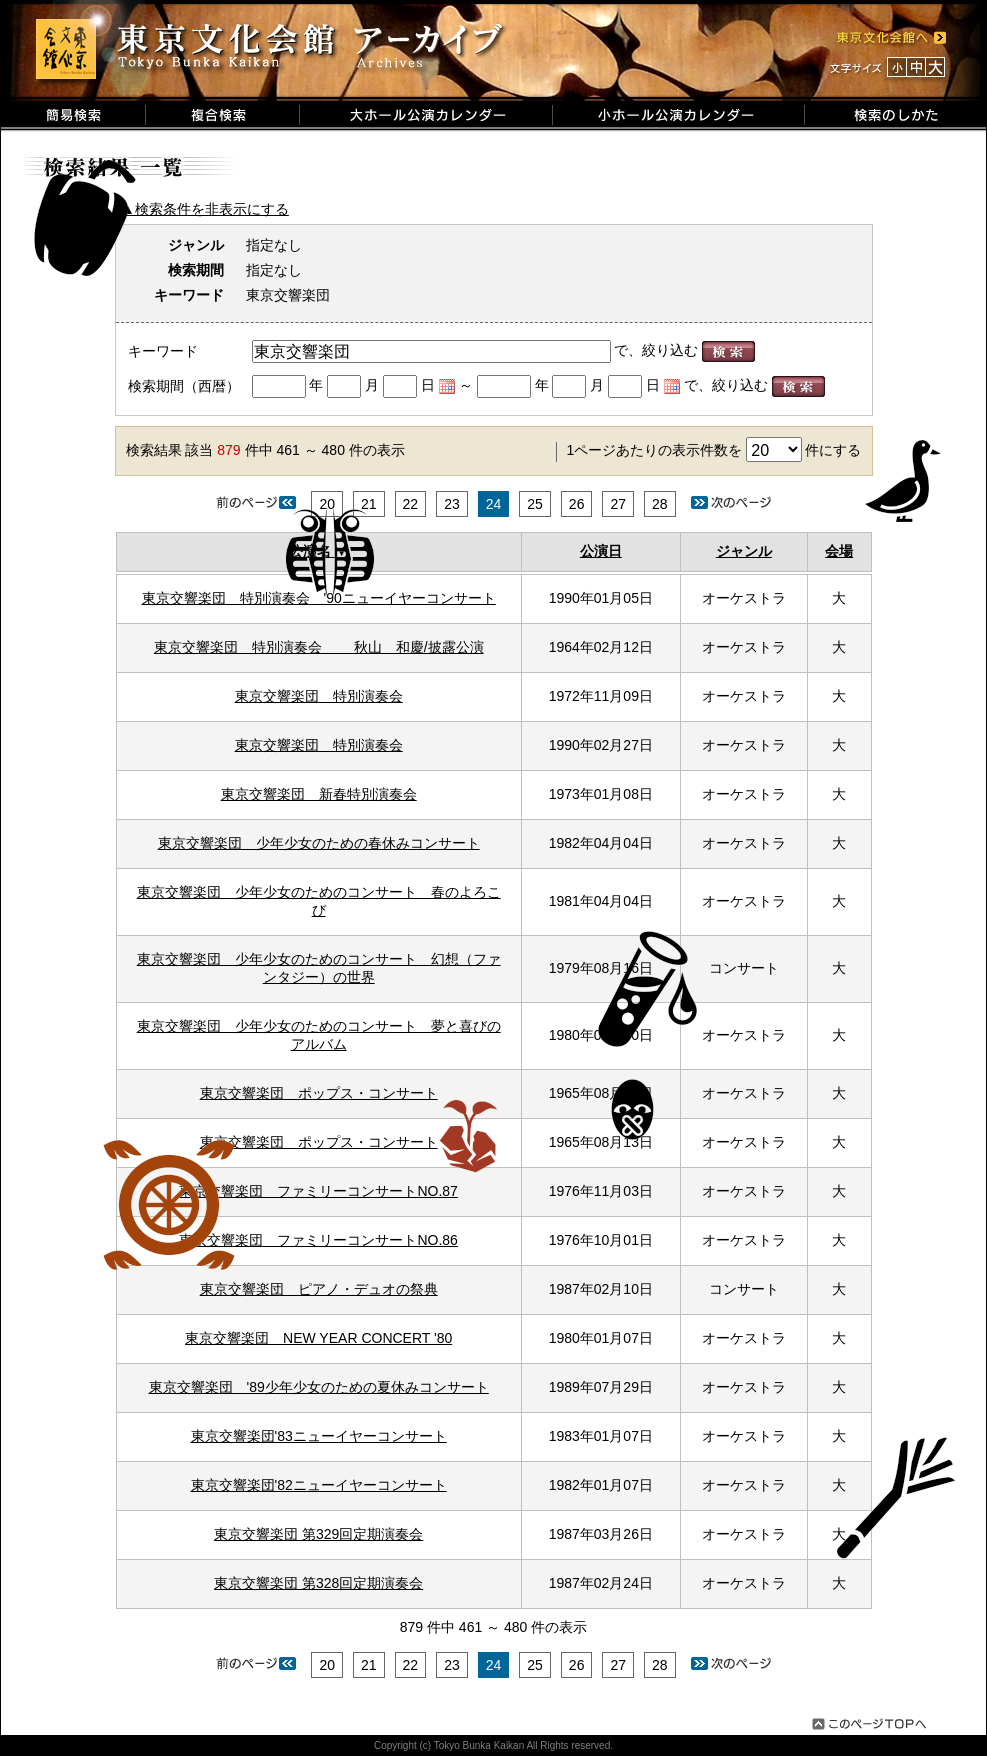 This screenshot has width=987, height=1756. I want to click on tarot card: the wheel of fortune, so click(169, 1205).